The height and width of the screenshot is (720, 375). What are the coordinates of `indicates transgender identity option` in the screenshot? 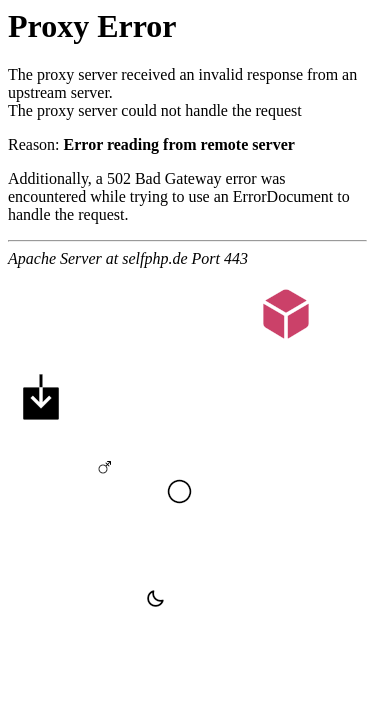 It's located at (105, 467).